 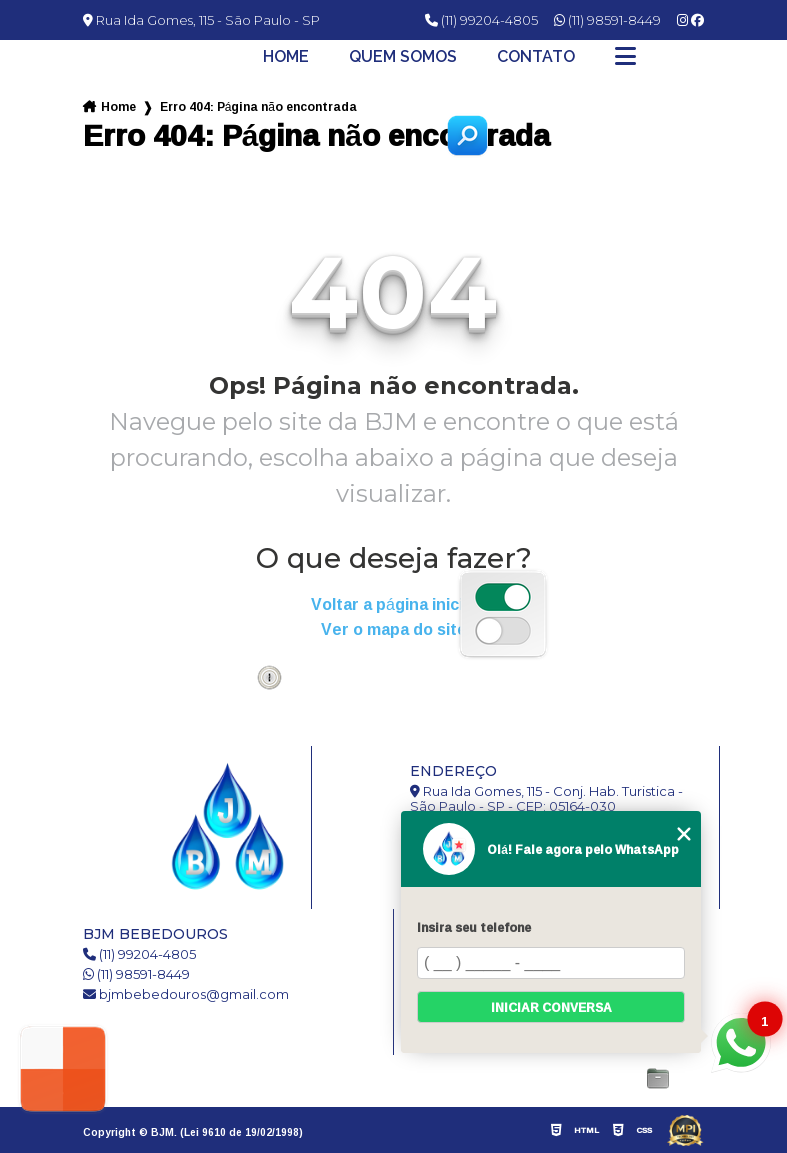 What do you see at coordinates (658, 1078) in the screenshot?
I see `open the file manager application` at bounding box center [658, 1078].